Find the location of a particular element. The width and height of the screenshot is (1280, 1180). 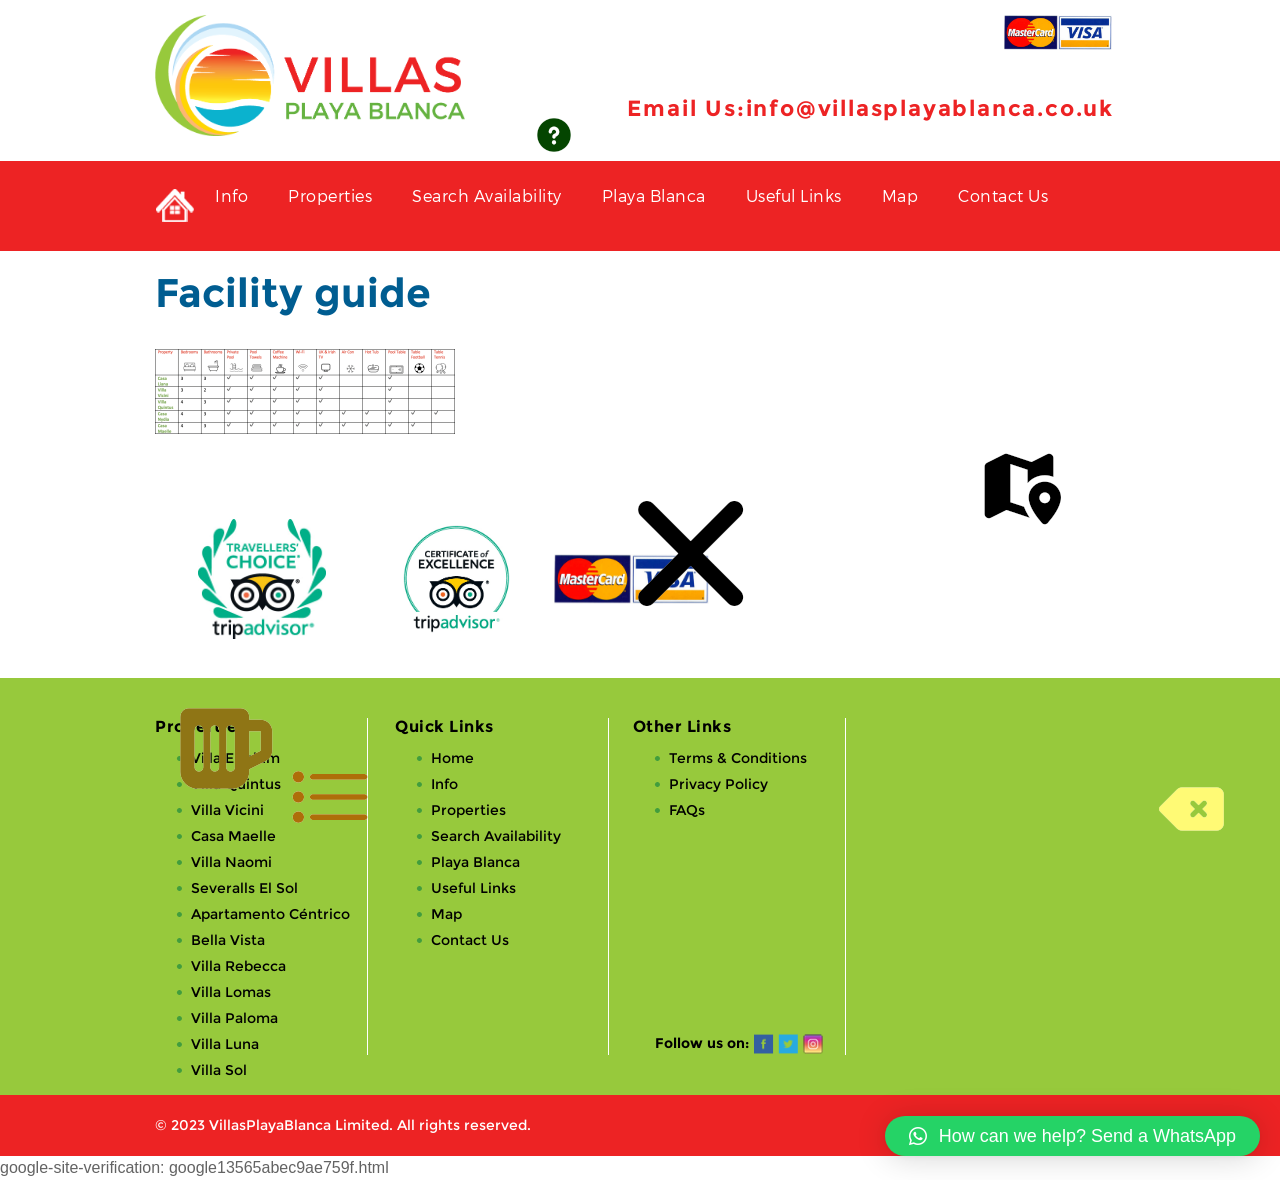

delete the last character typed is located at coordinates (1195, 809).